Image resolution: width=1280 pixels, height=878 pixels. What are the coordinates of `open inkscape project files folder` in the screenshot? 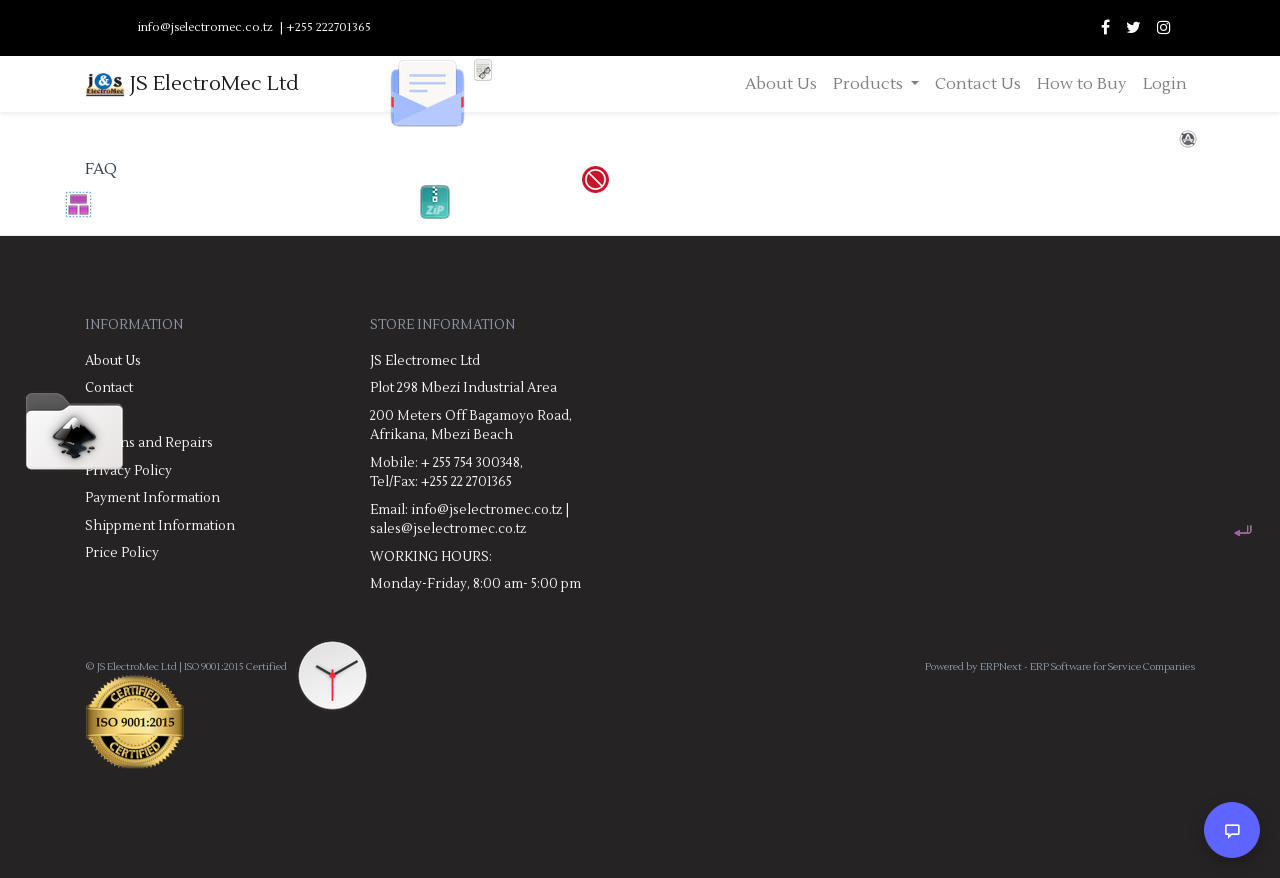 It's located at (74, 434).